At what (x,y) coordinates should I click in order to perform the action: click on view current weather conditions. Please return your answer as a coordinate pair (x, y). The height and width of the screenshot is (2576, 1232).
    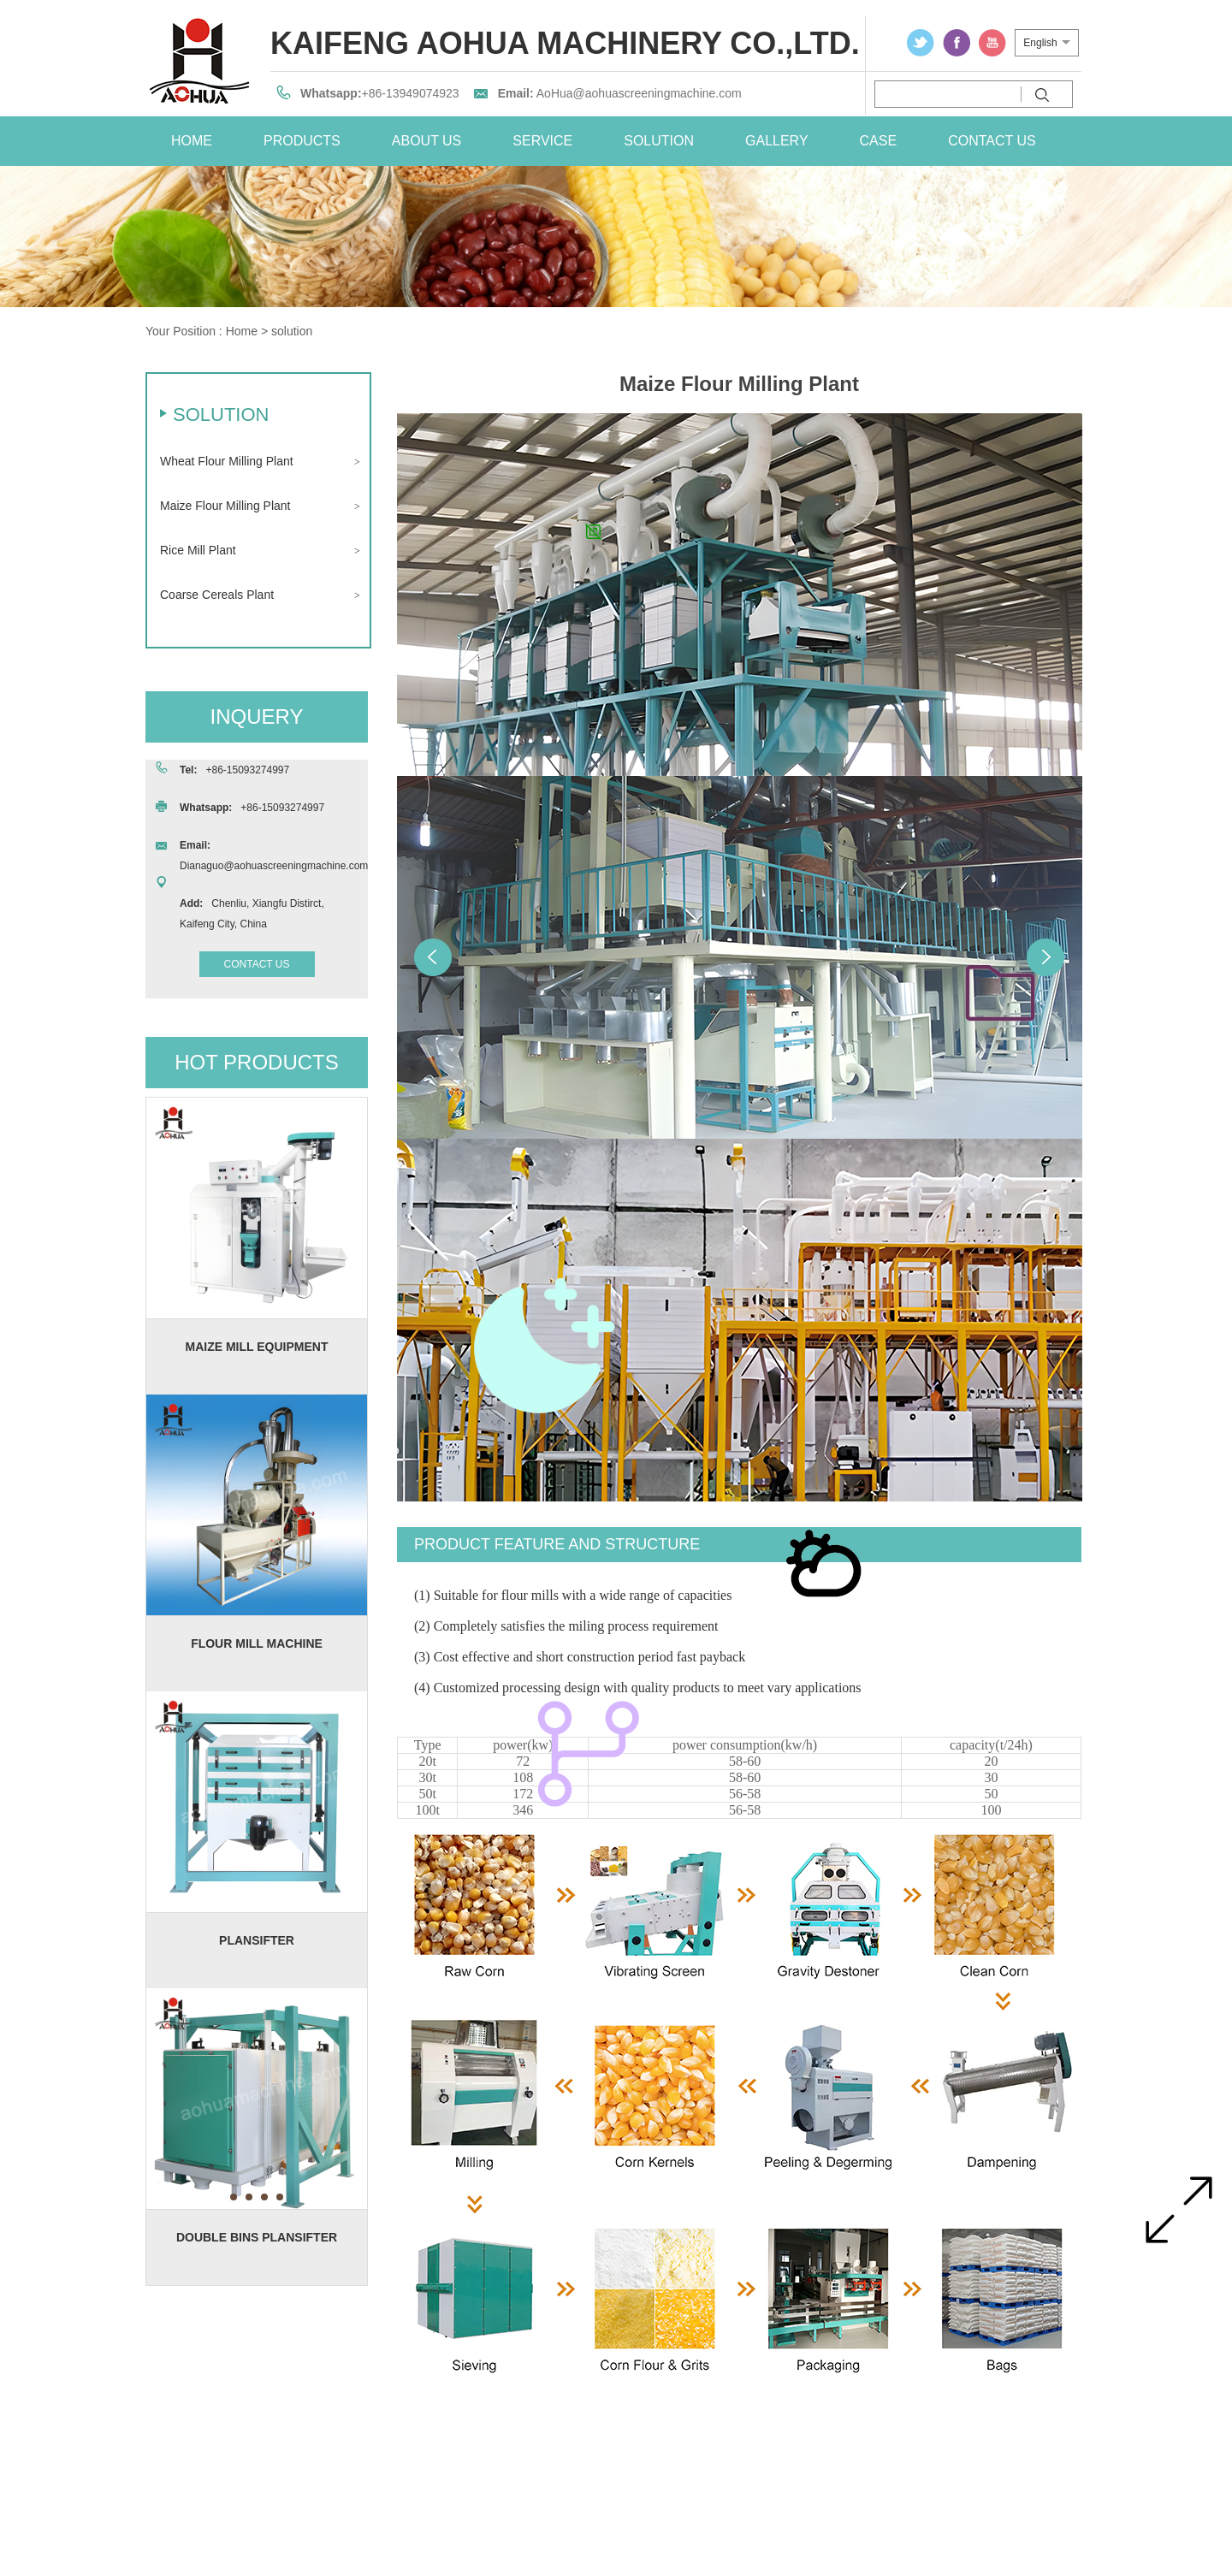
    Looking at the image, I should click on (823, 1564).